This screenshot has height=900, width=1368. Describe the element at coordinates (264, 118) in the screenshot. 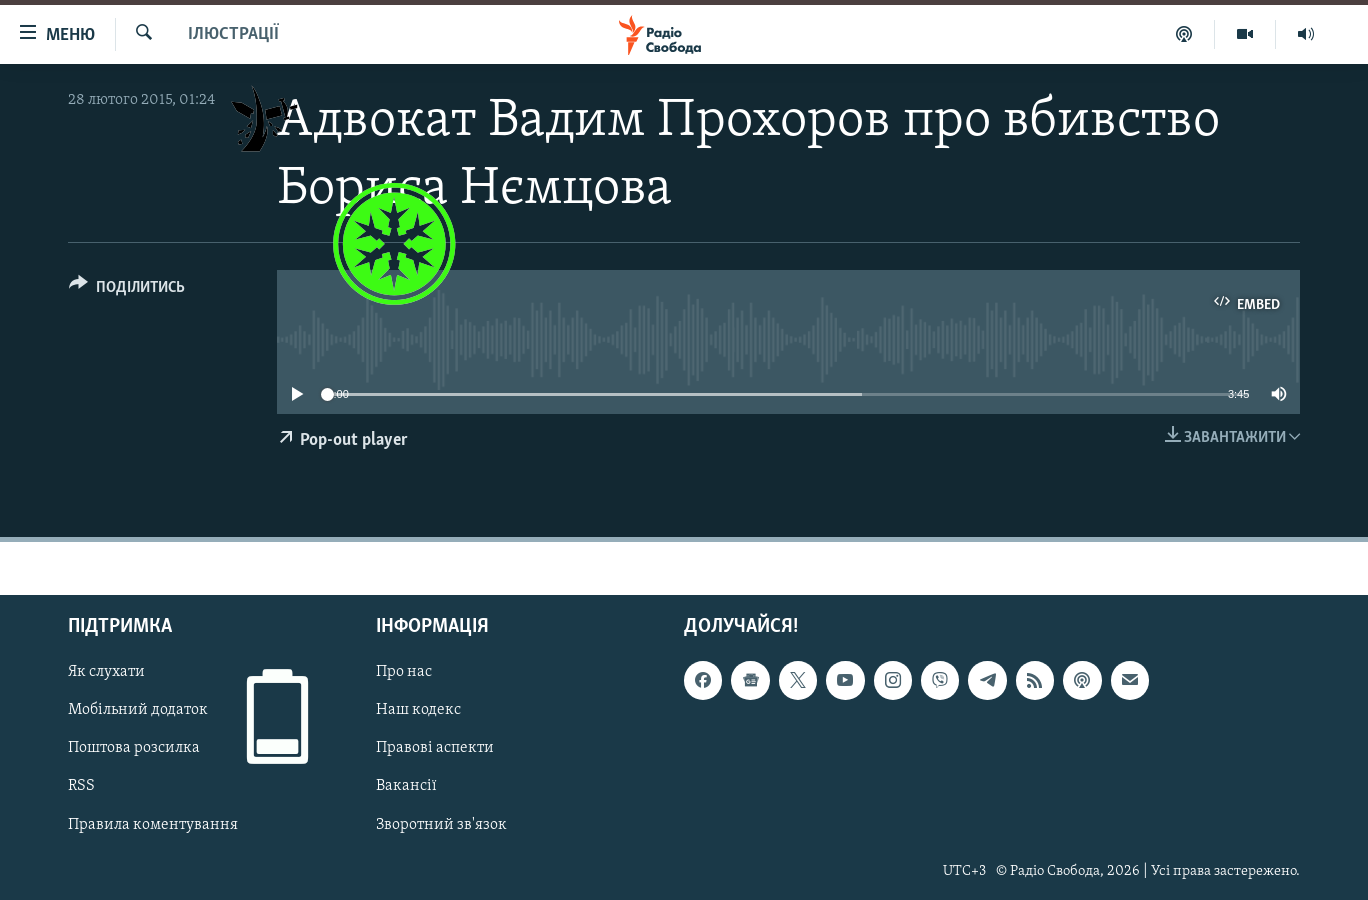

I see `indicates a broken or damaged weapon` at that location.